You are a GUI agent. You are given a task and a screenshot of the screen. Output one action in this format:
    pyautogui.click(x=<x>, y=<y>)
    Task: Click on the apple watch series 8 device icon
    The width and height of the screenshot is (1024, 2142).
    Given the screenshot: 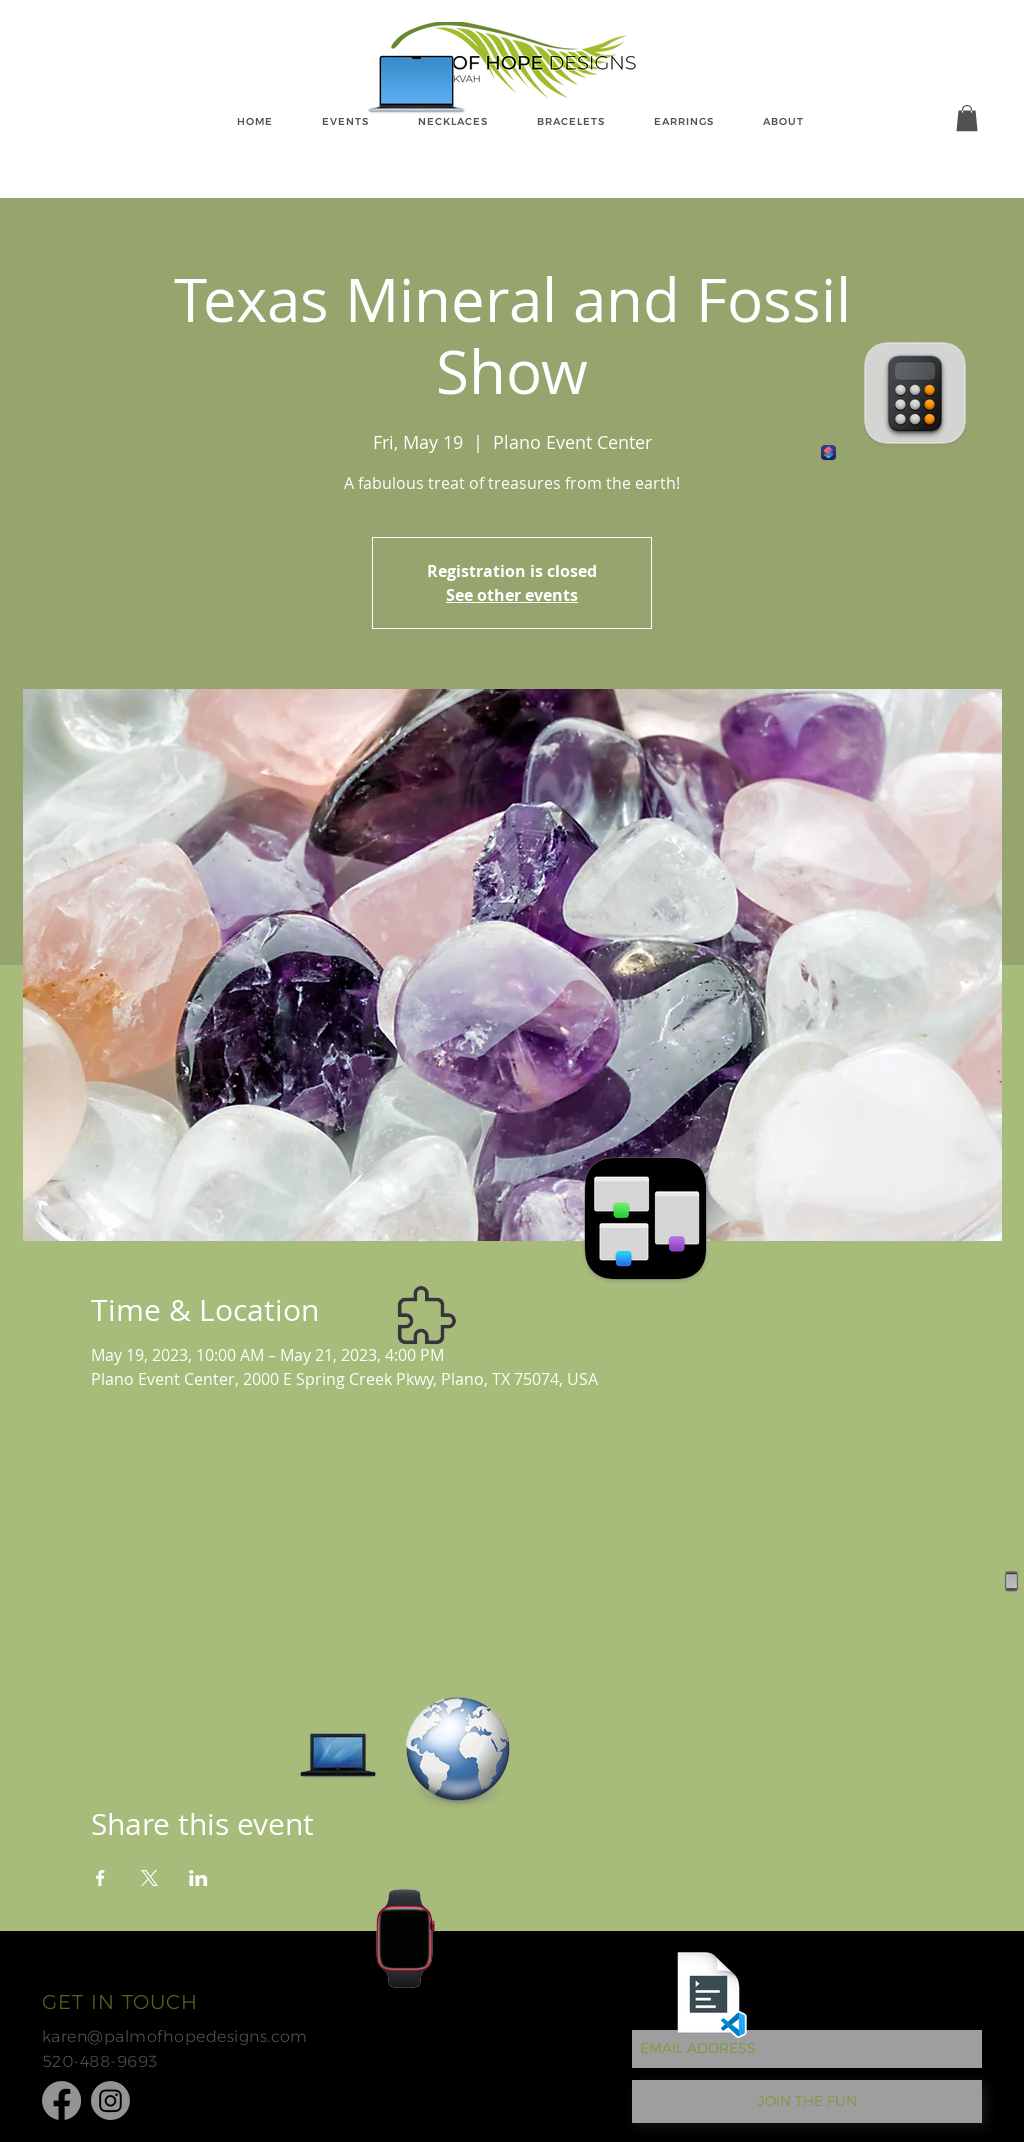 What is the action you would take?
    pyautogui.click(x=404, y=1938)
    